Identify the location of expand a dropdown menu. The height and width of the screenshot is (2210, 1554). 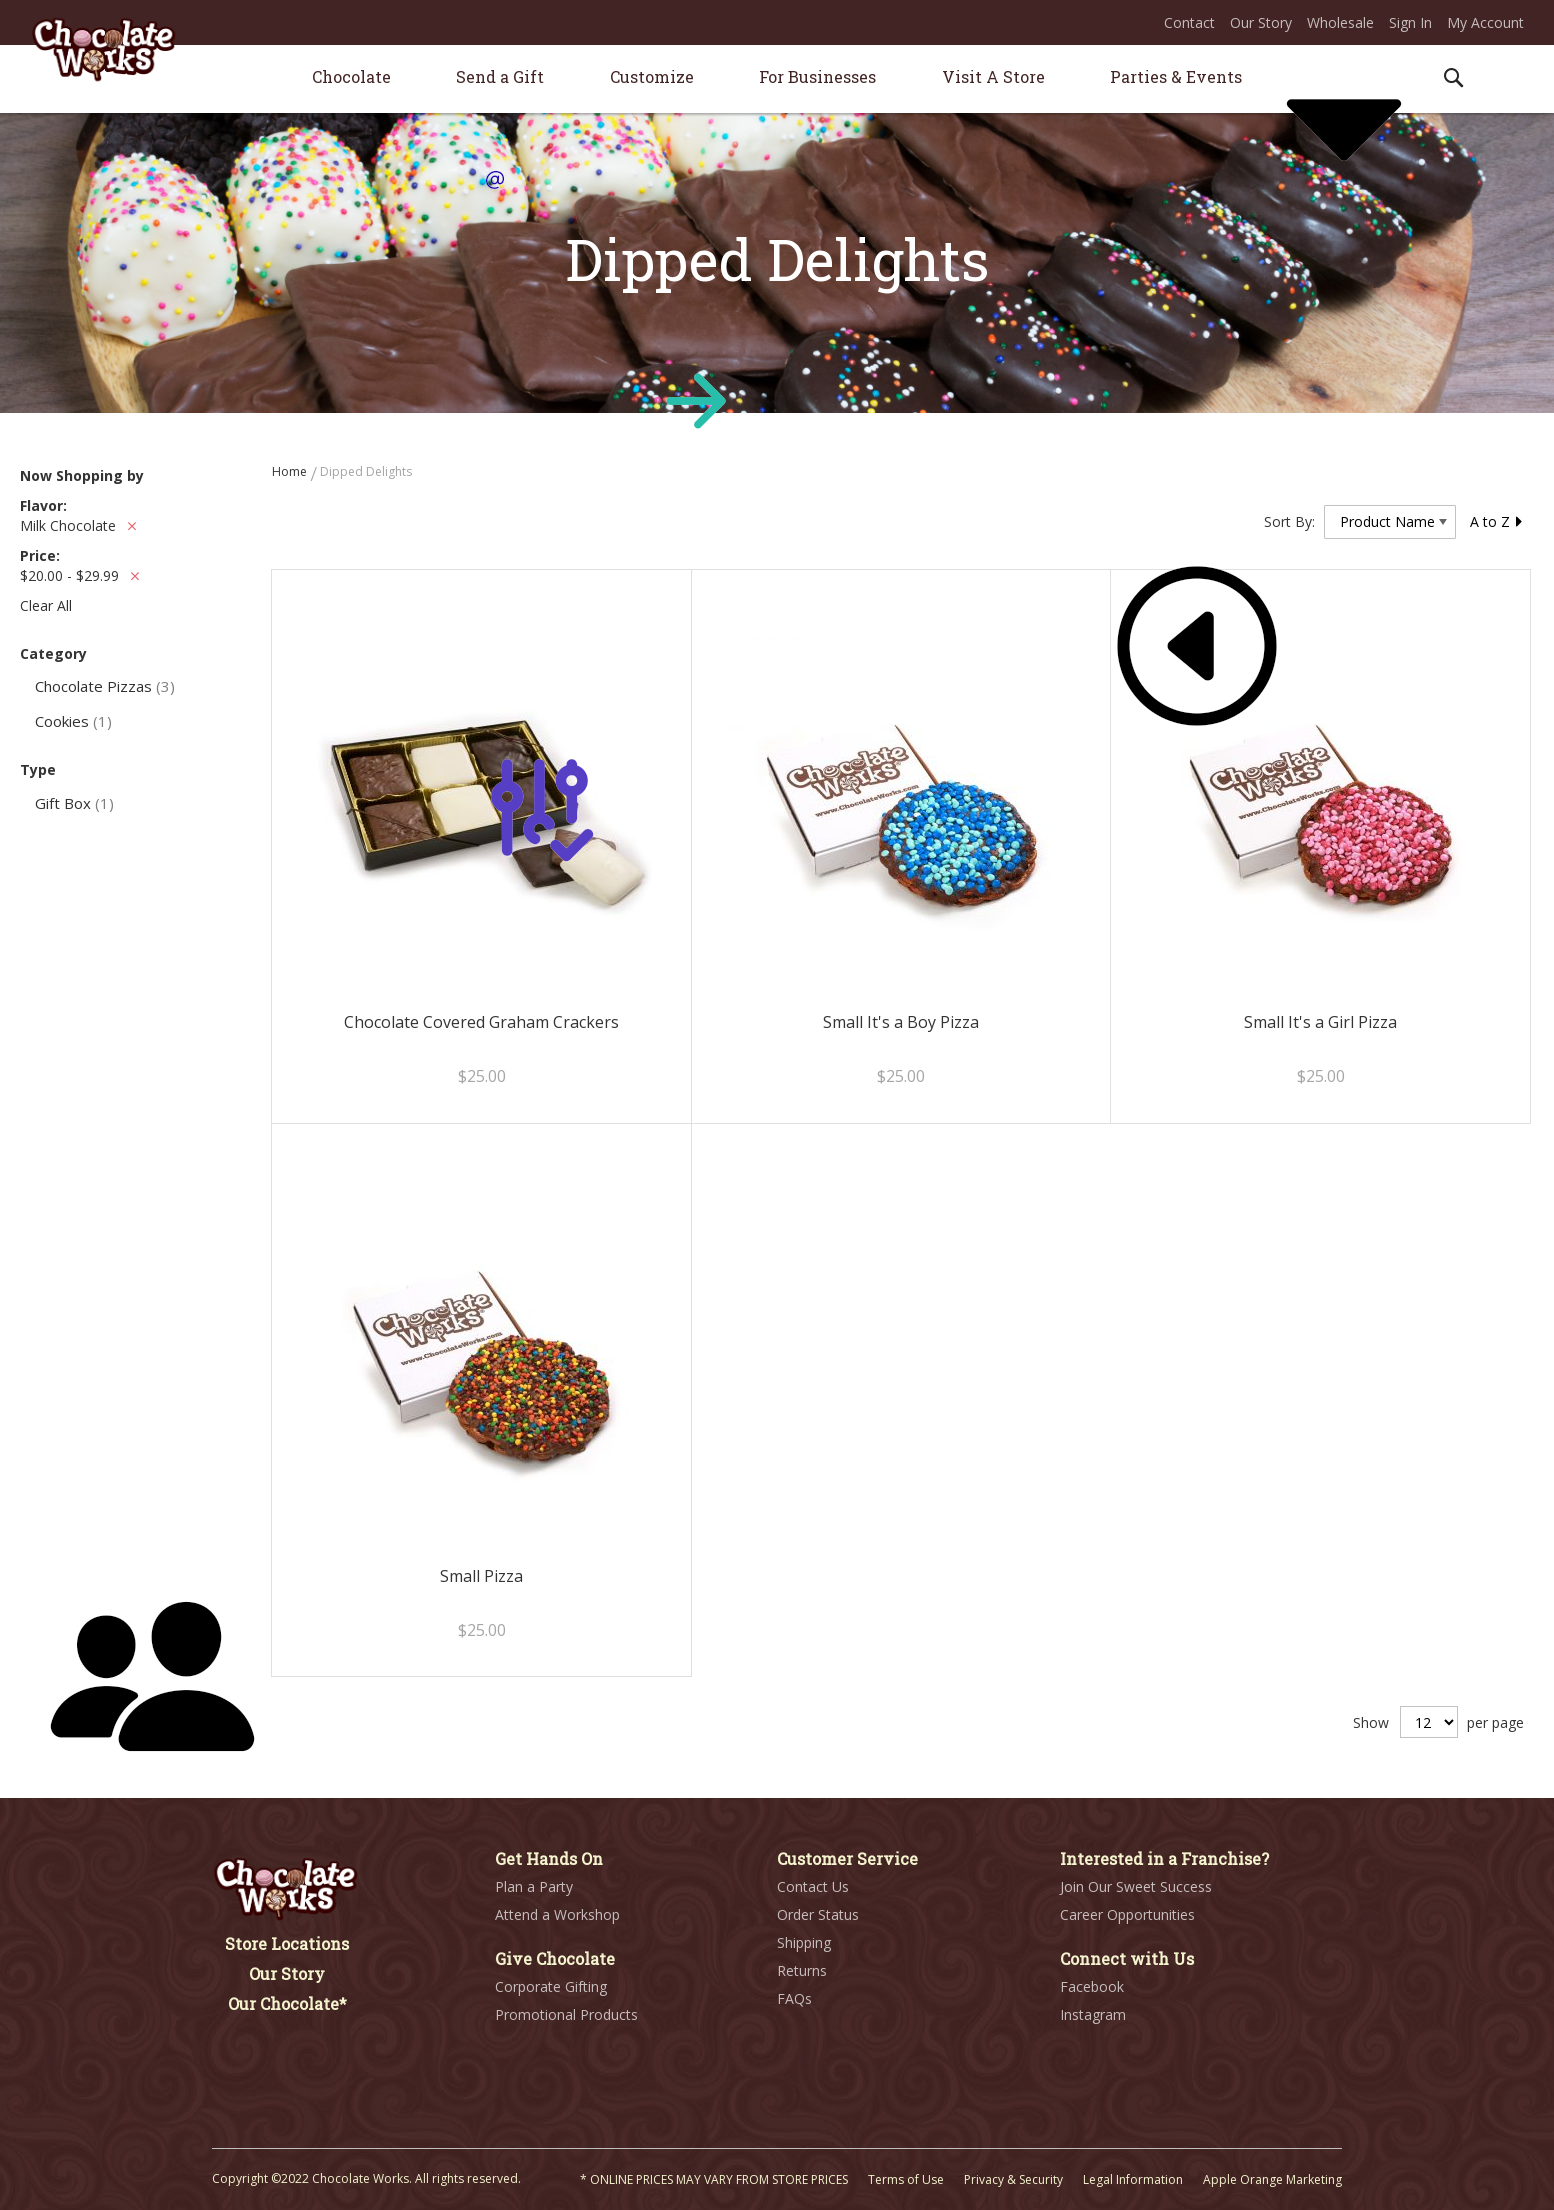
(1344, 131).